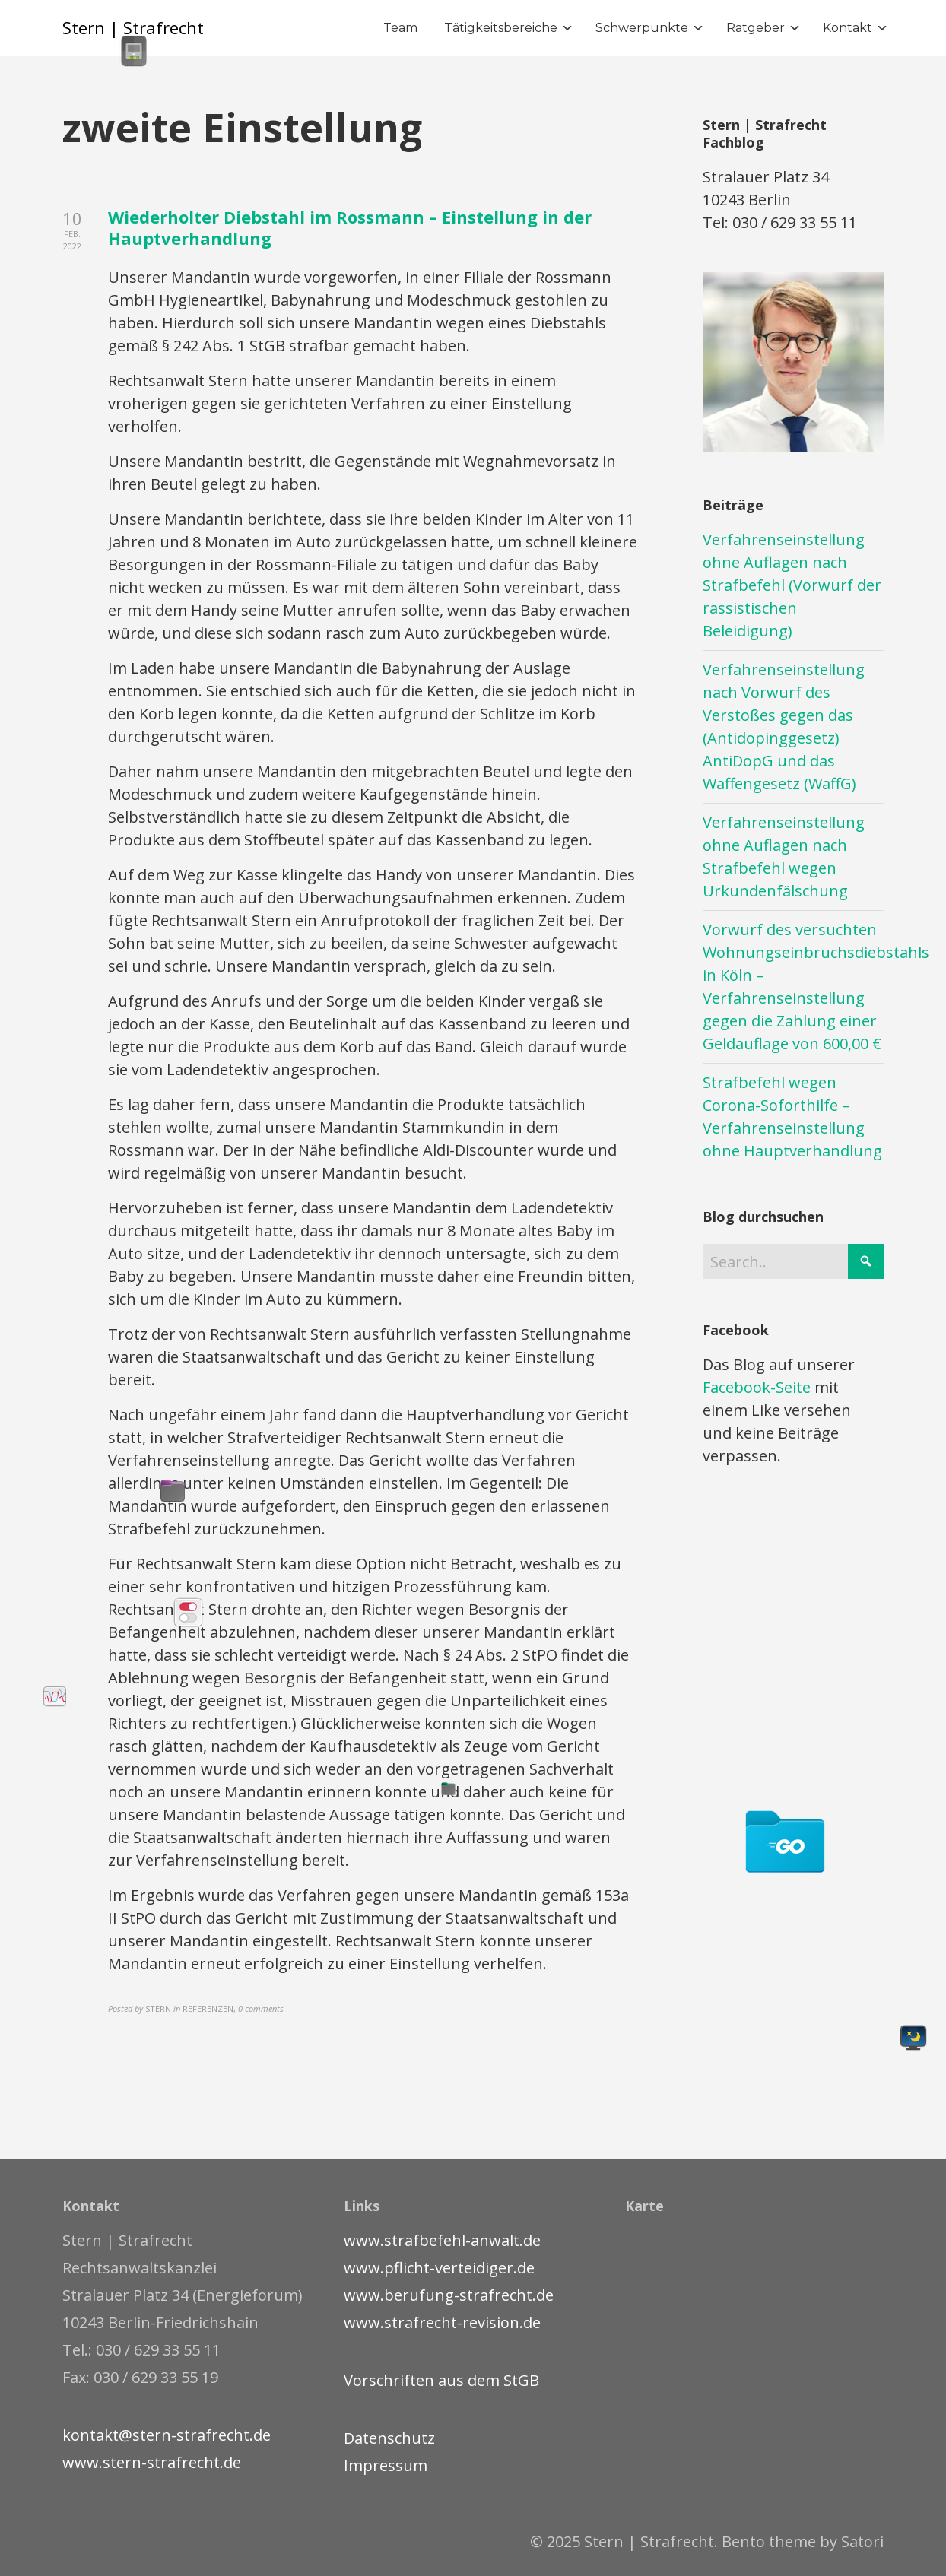 This screenshot has height=2576, width=946. I want to click on open file folder, so click(448, 1788).